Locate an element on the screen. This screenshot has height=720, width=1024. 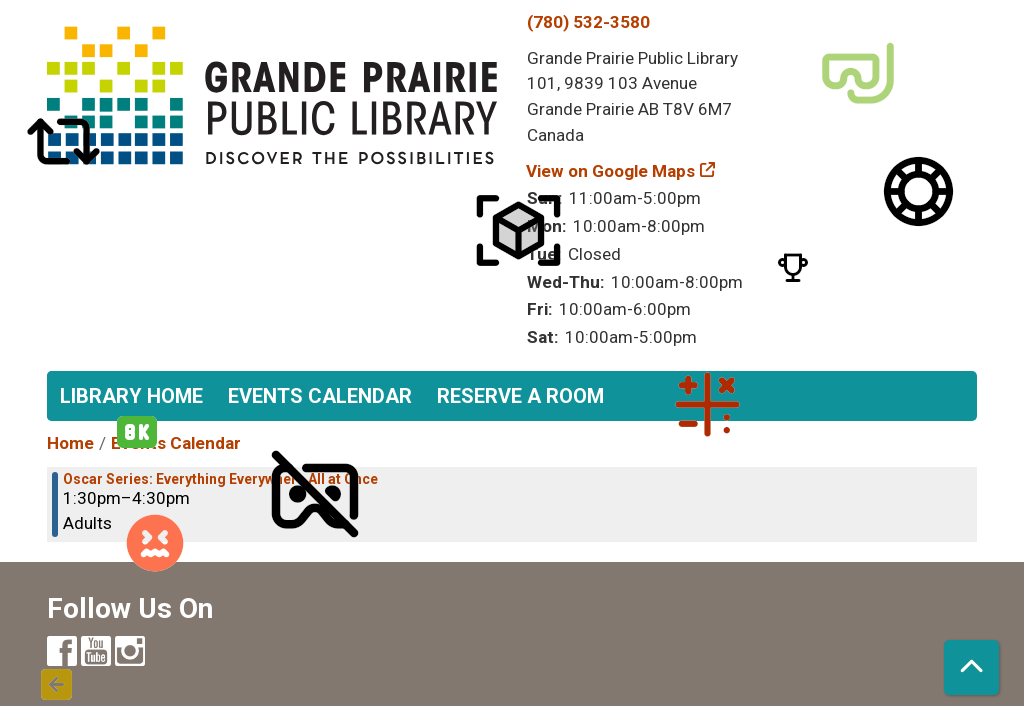
open calculator or math tools is located at coordinates (707, 404).